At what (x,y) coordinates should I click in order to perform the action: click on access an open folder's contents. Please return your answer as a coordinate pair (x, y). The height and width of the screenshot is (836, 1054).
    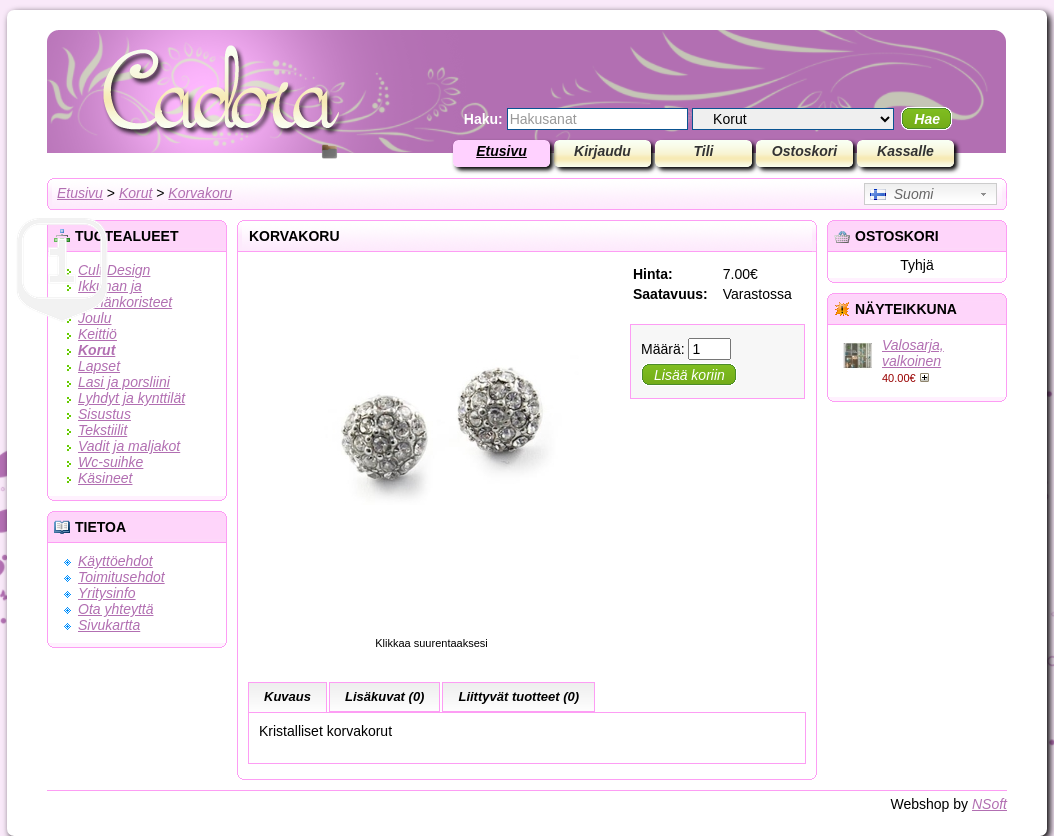
    Looking at the image, I should click on (329, 151).